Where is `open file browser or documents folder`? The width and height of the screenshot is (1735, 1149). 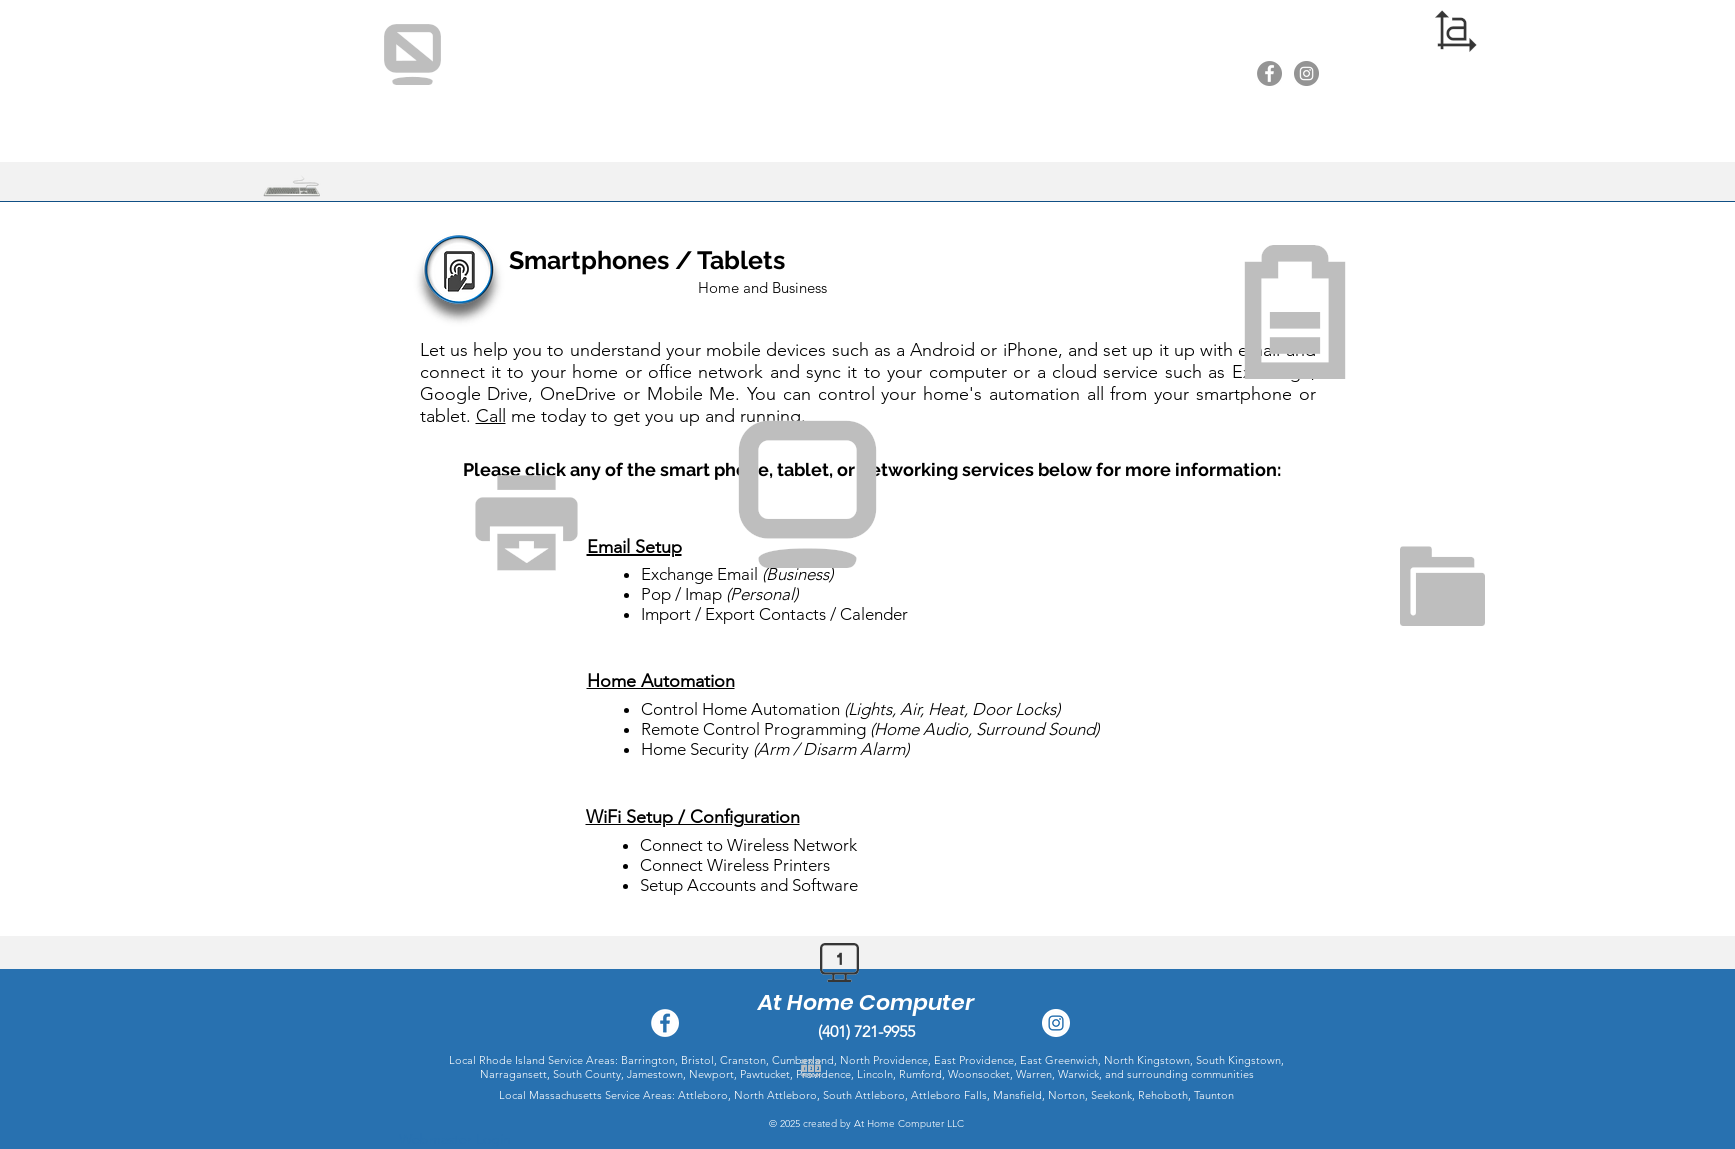 open file browser or documents folder is located at coordinates (1442, 583).